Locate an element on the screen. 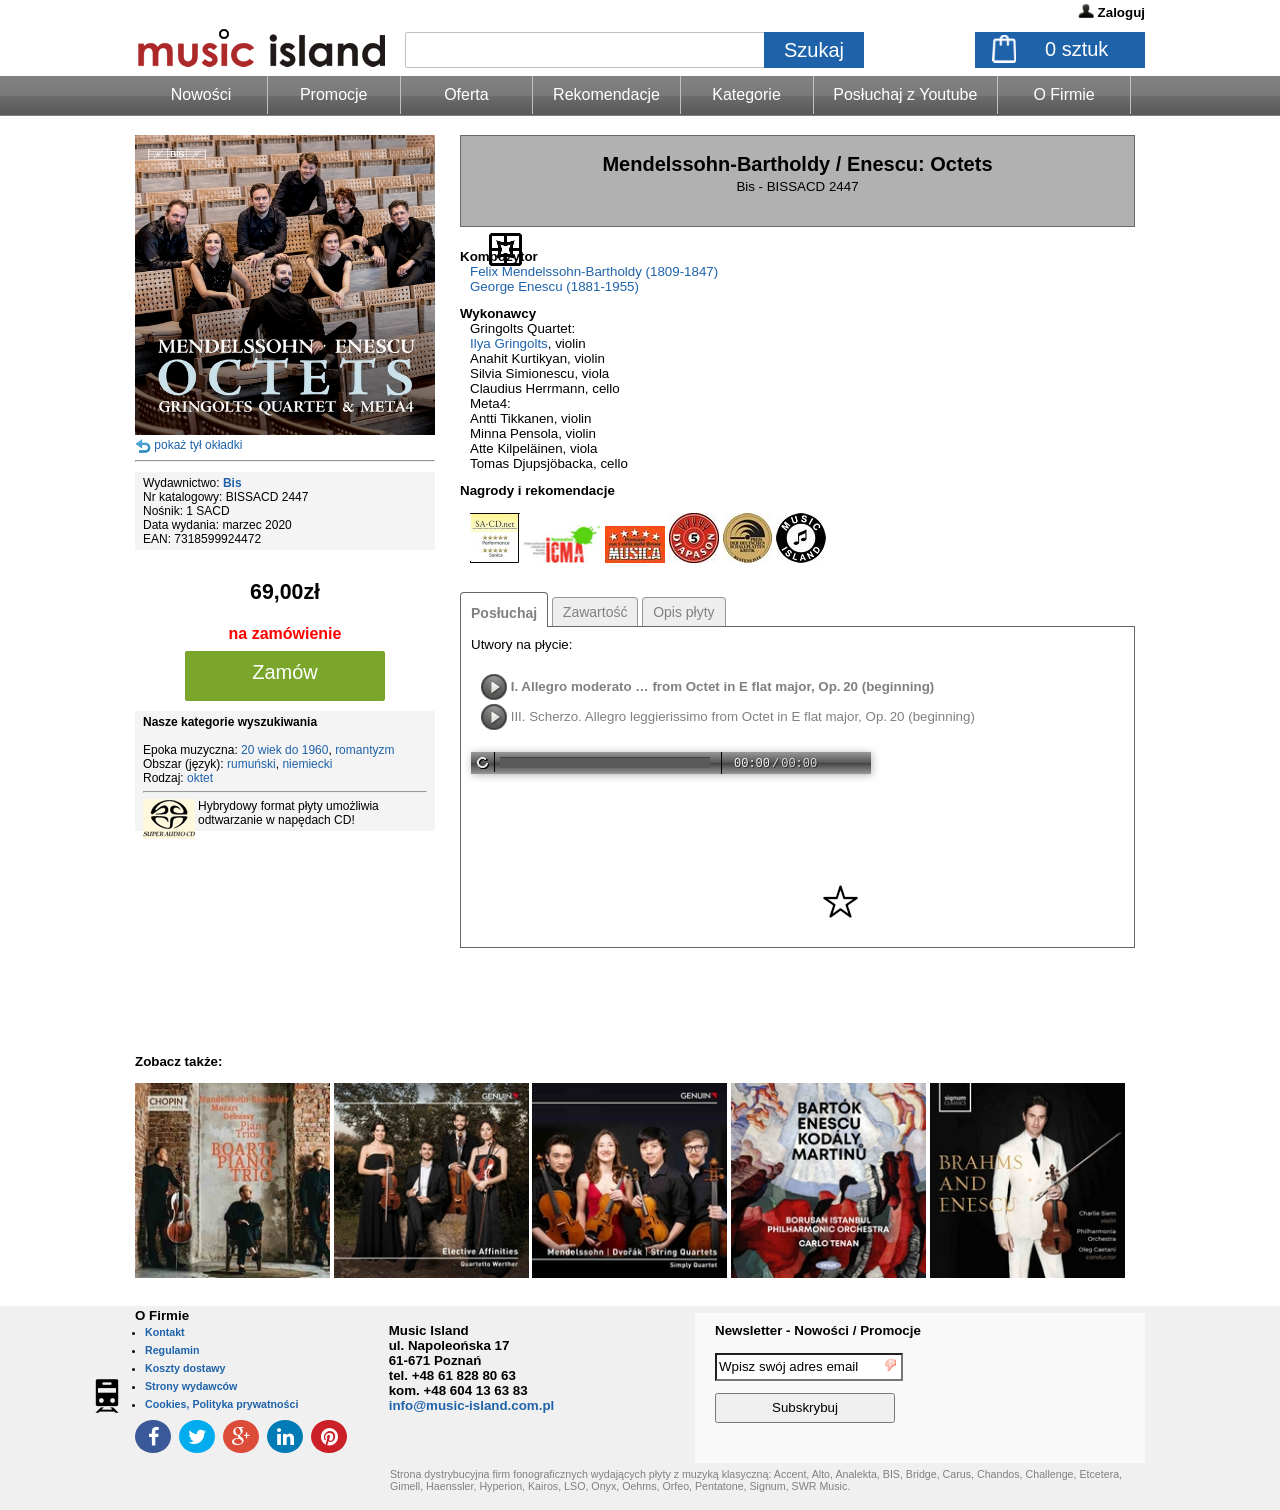 The image size is (1280, 1510). view pages or documents is located at coordinates (505, 249).